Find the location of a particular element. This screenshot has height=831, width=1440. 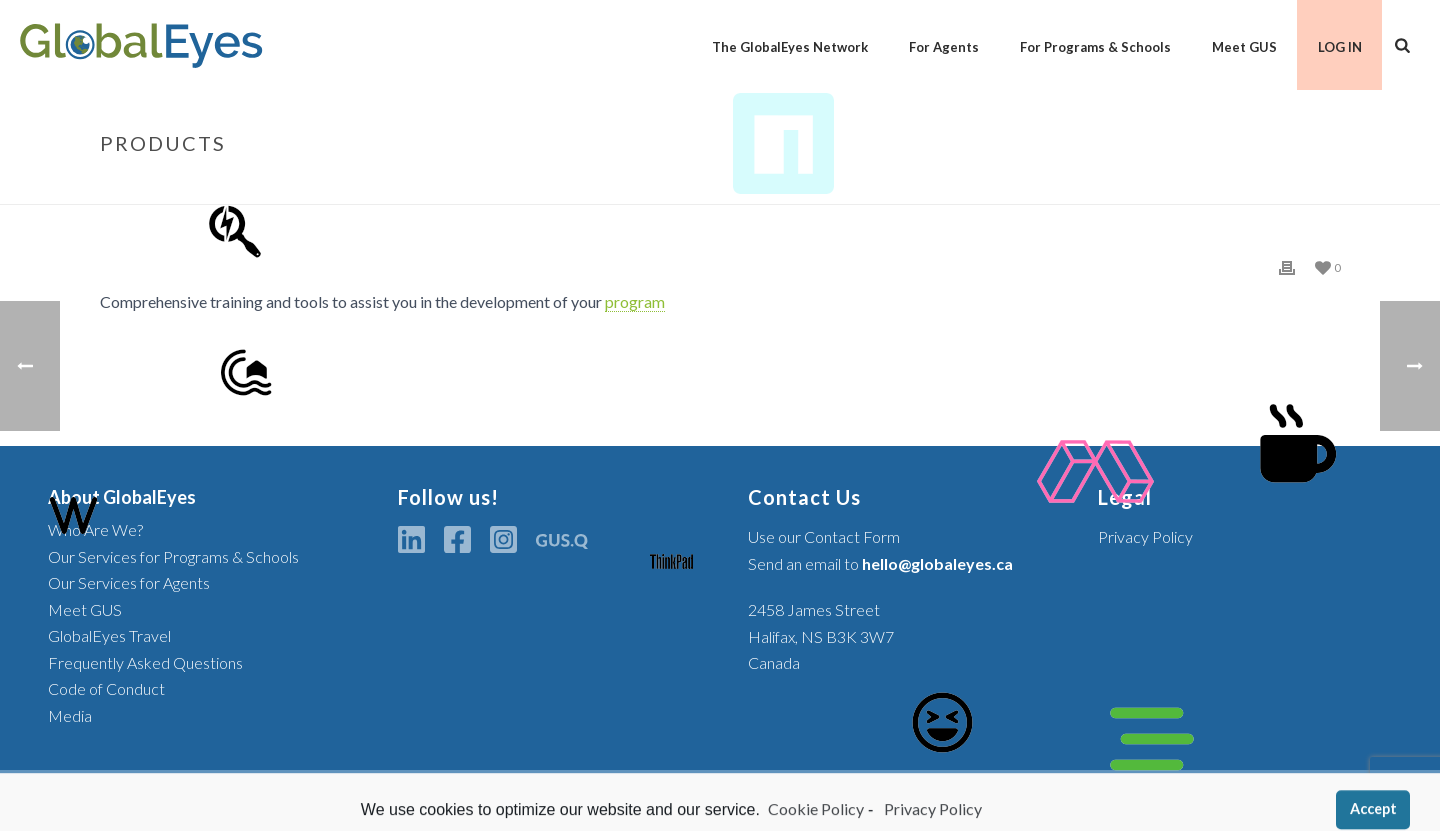

ThinkPad brand logo is located at coordinates (671, 561).